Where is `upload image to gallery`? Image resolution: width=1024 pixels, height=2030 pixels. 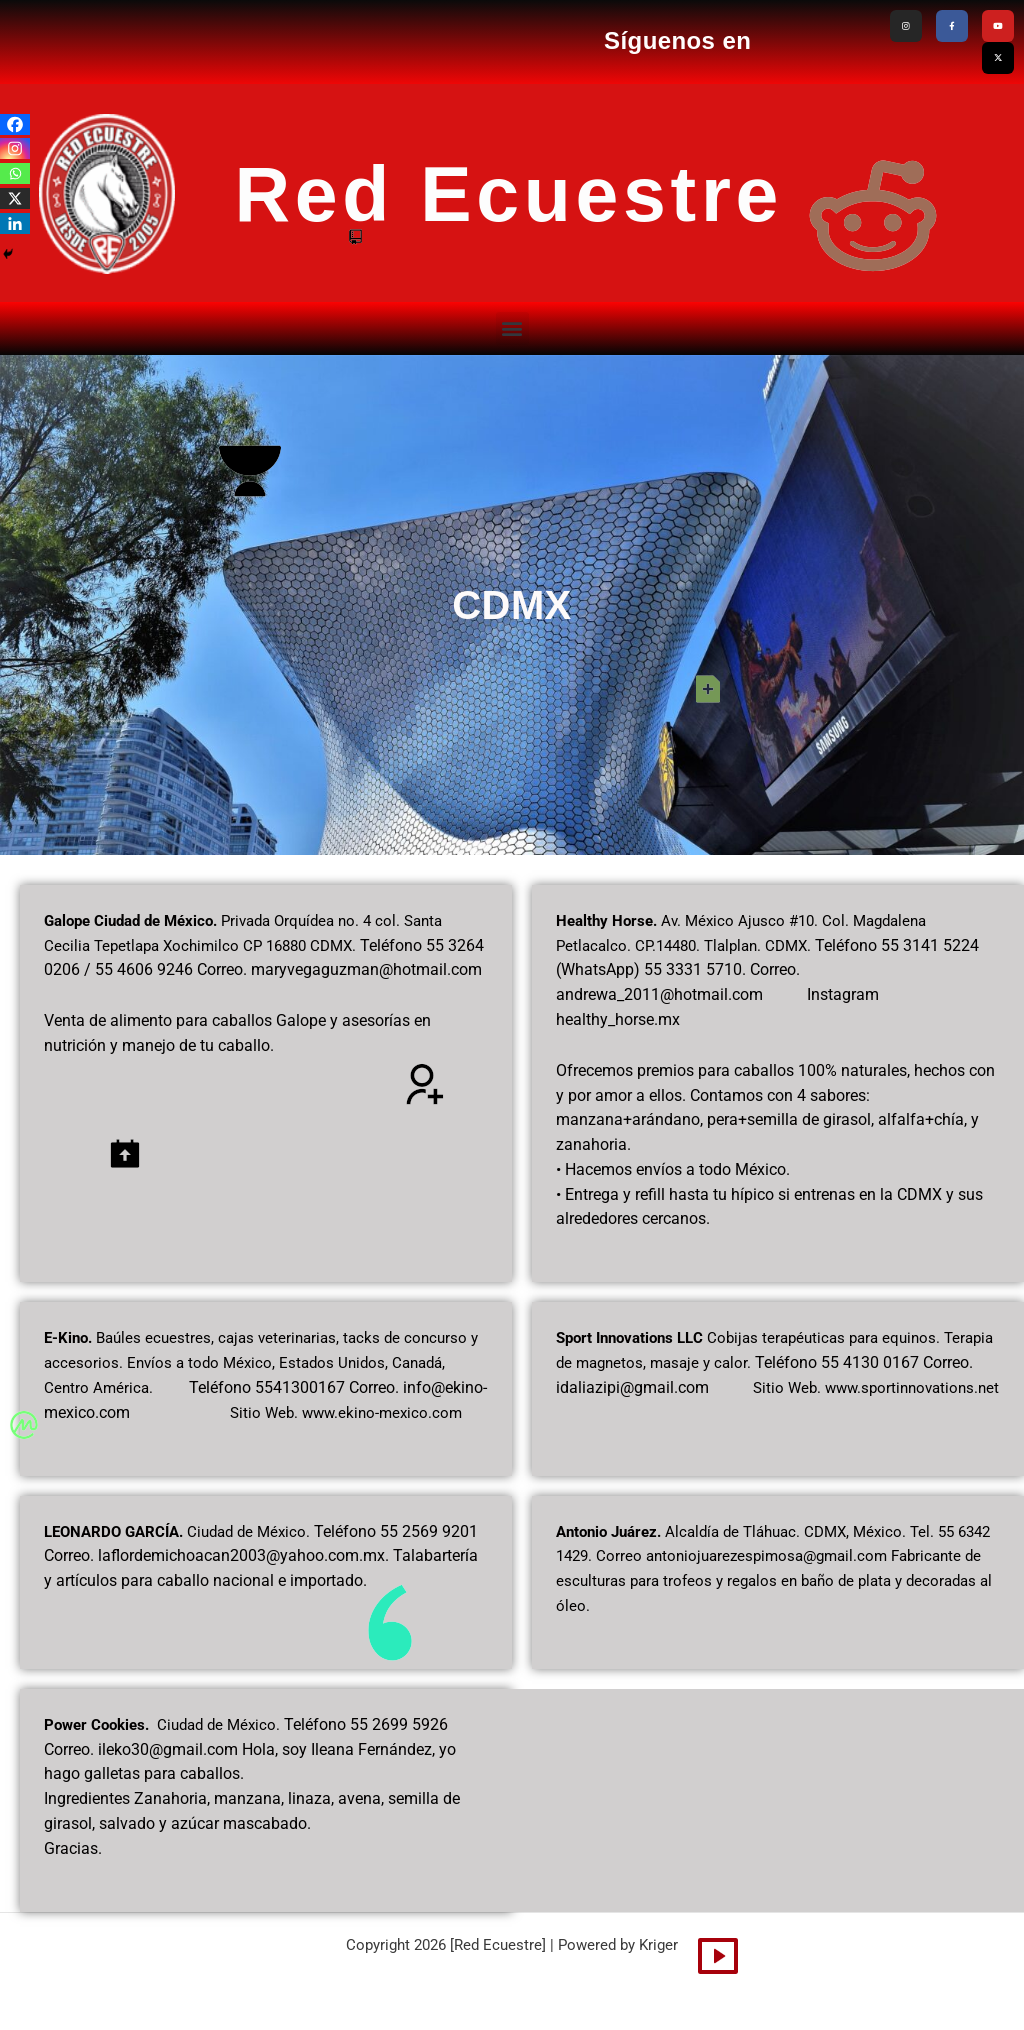
upload image to gallery is located at coordinates (125, 1155).